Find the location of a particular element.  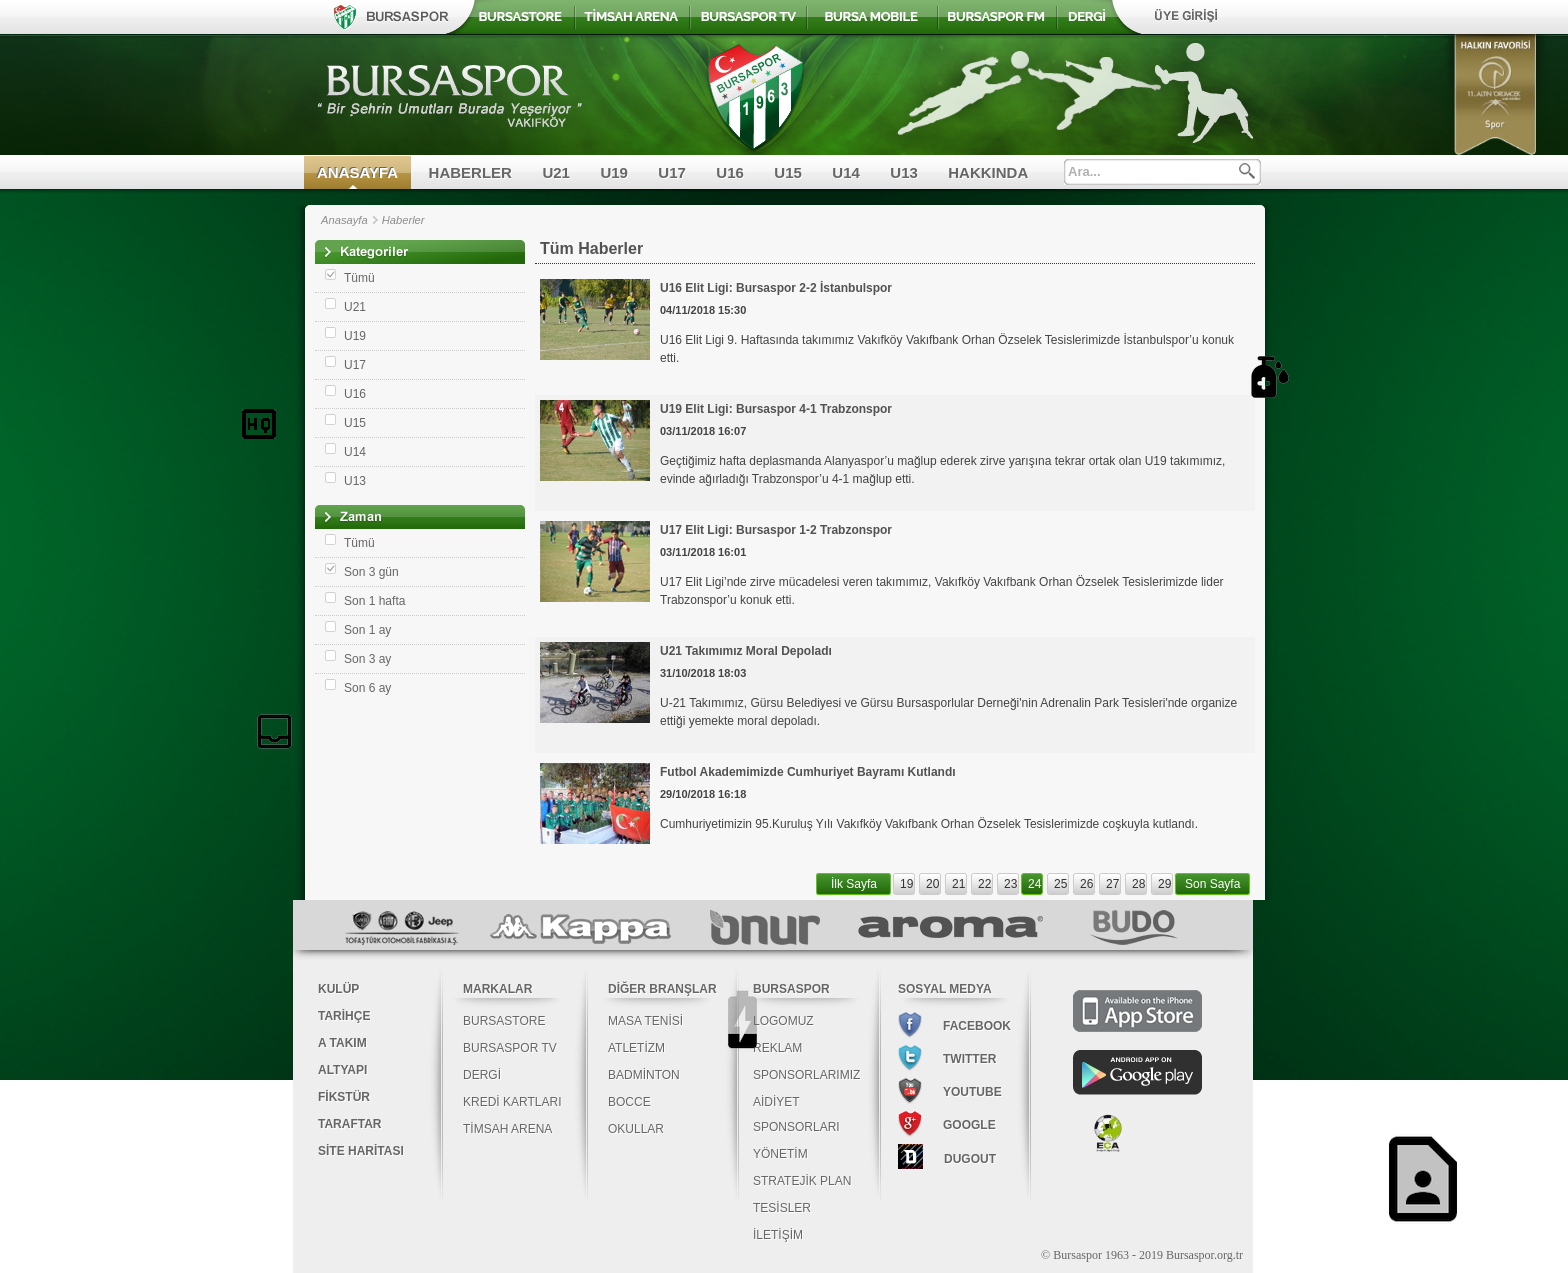

indicates battery is charging at 20% capacity is located at coordinates (742, 1019).